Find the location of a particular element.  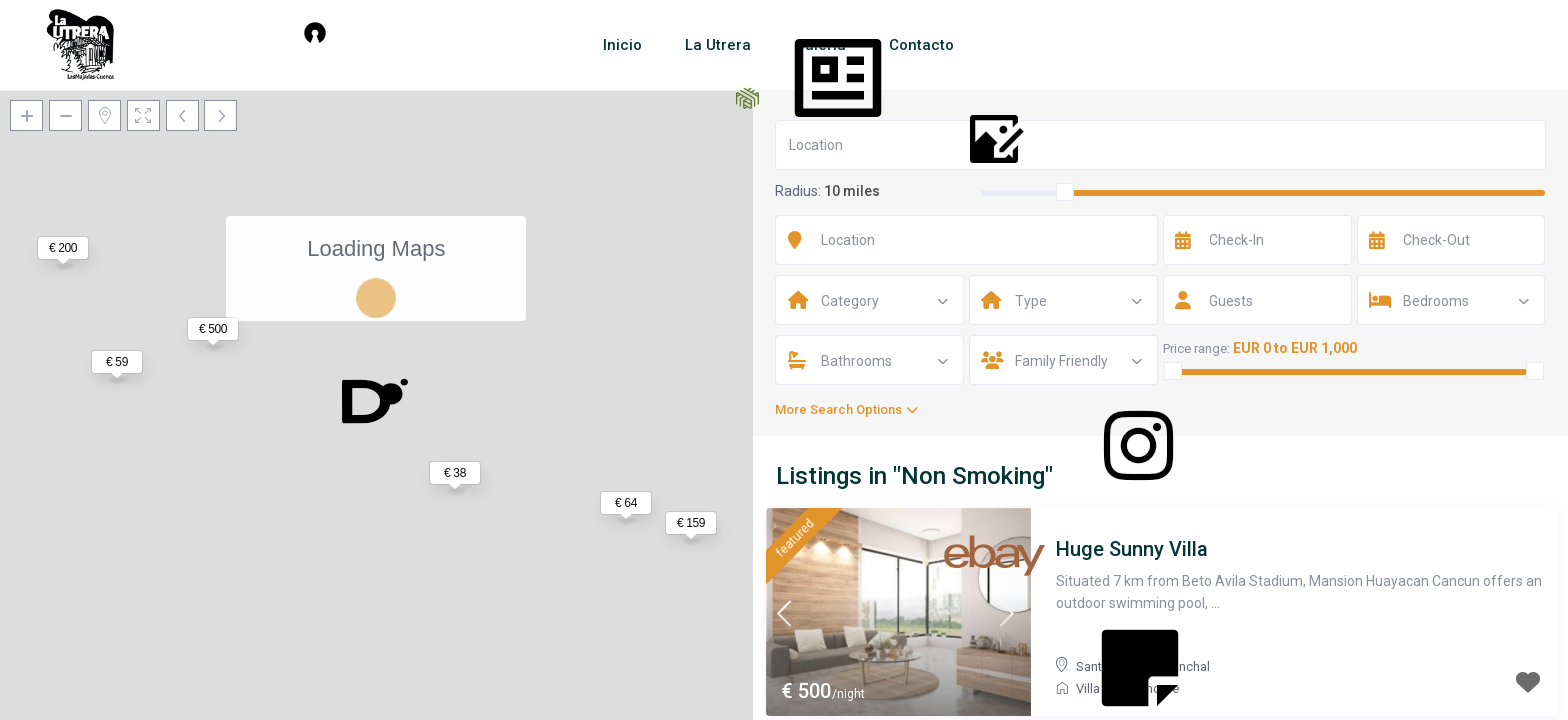

indicates open-source software or project is located at coordinates (315, 33).